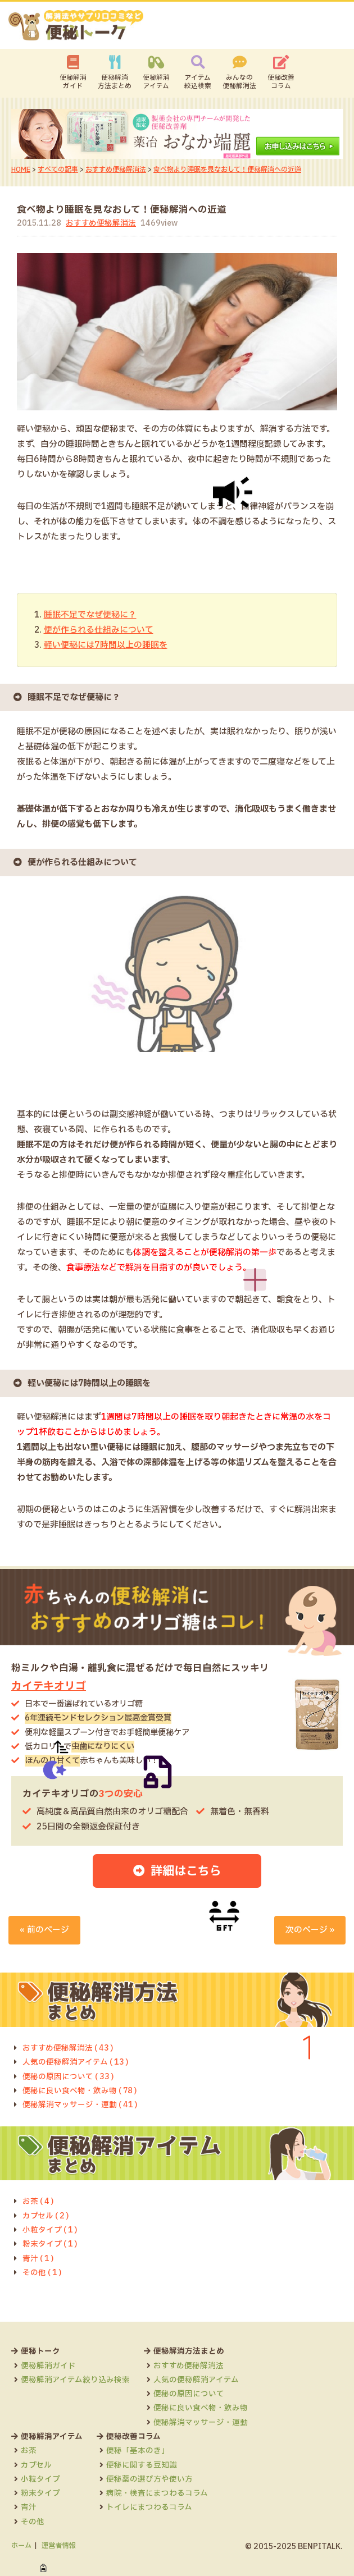  Describe the element at coordinates (54, 1770) in the screenshot. I see `indicates Islamic religious content or settings` at that location.